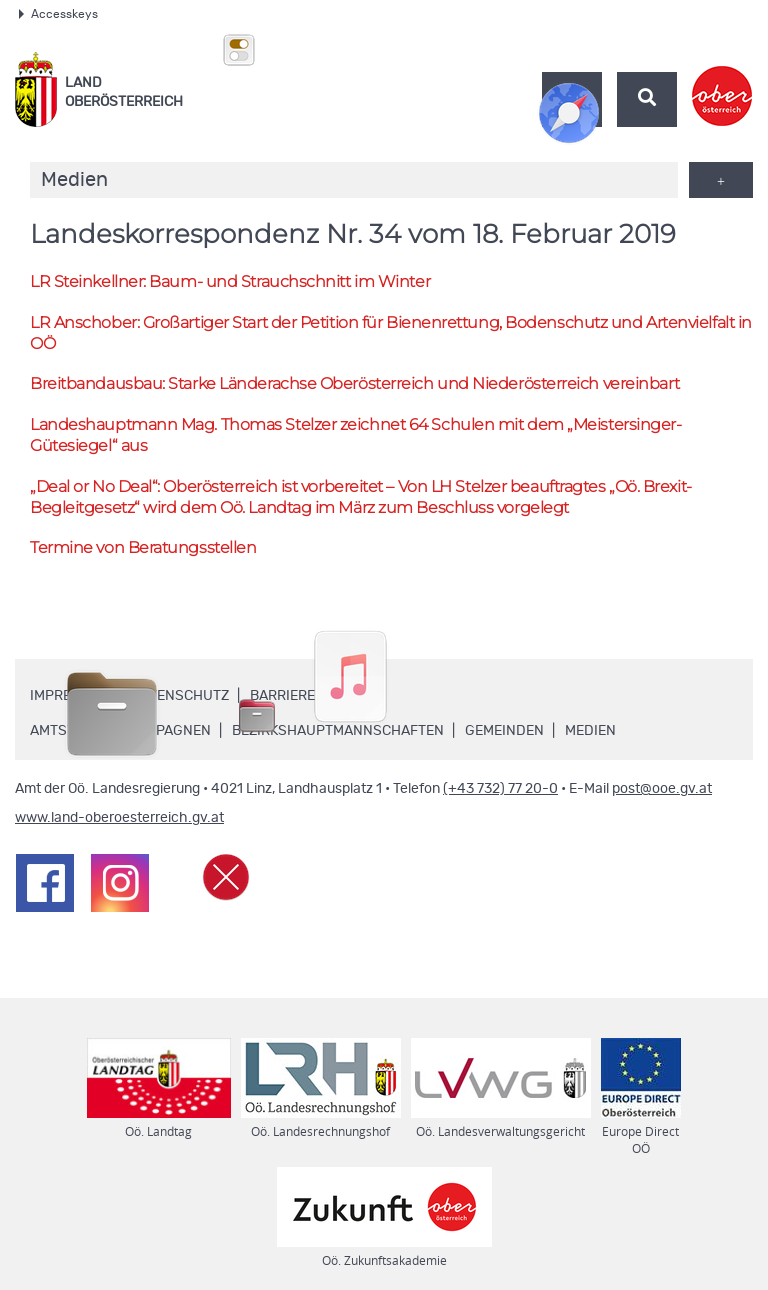  What do you see at coordinates (257, 715) in the screenshot?
I see `open the nautilus file manager` at bounding box center [257, 715].